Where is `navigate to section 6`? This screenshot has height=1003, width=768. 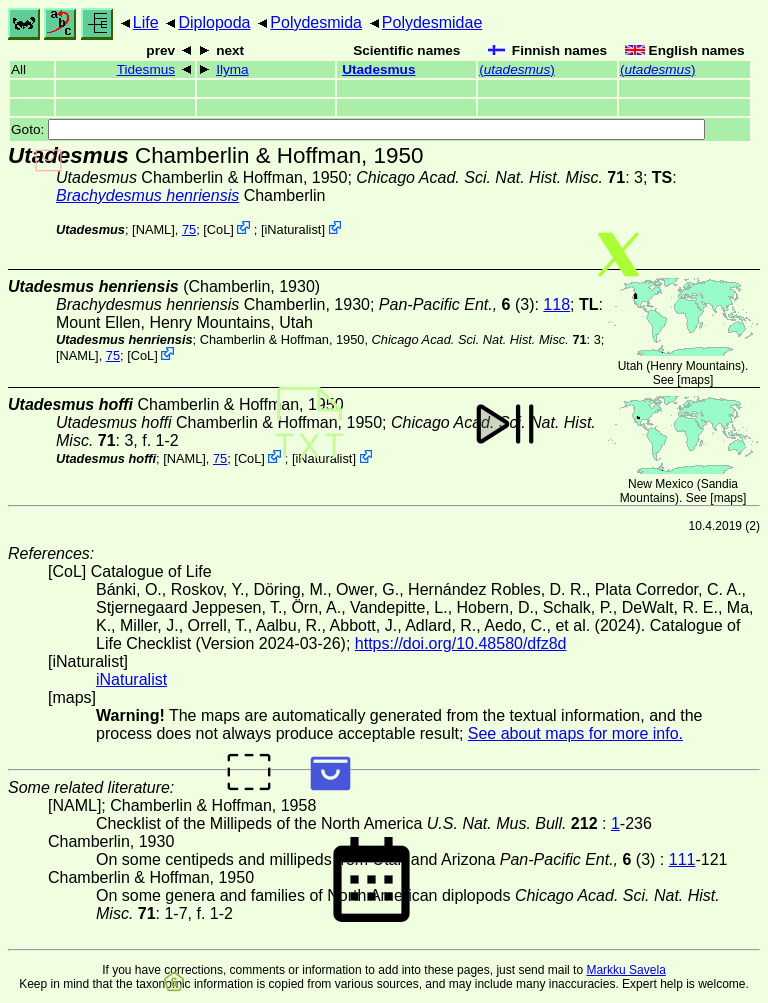 navigate to section 6 is located at coordinates (174, 982).